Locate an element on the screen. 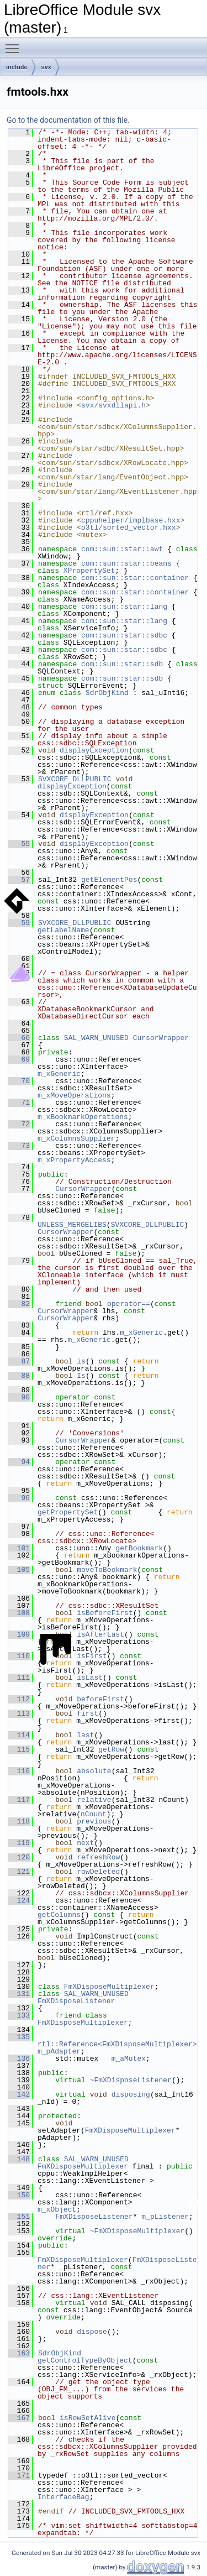 Image resolution: width=207 pixels, height=2576 pixels. EndeavourOS Linux distribution logo is located at coordinates (19, 973).